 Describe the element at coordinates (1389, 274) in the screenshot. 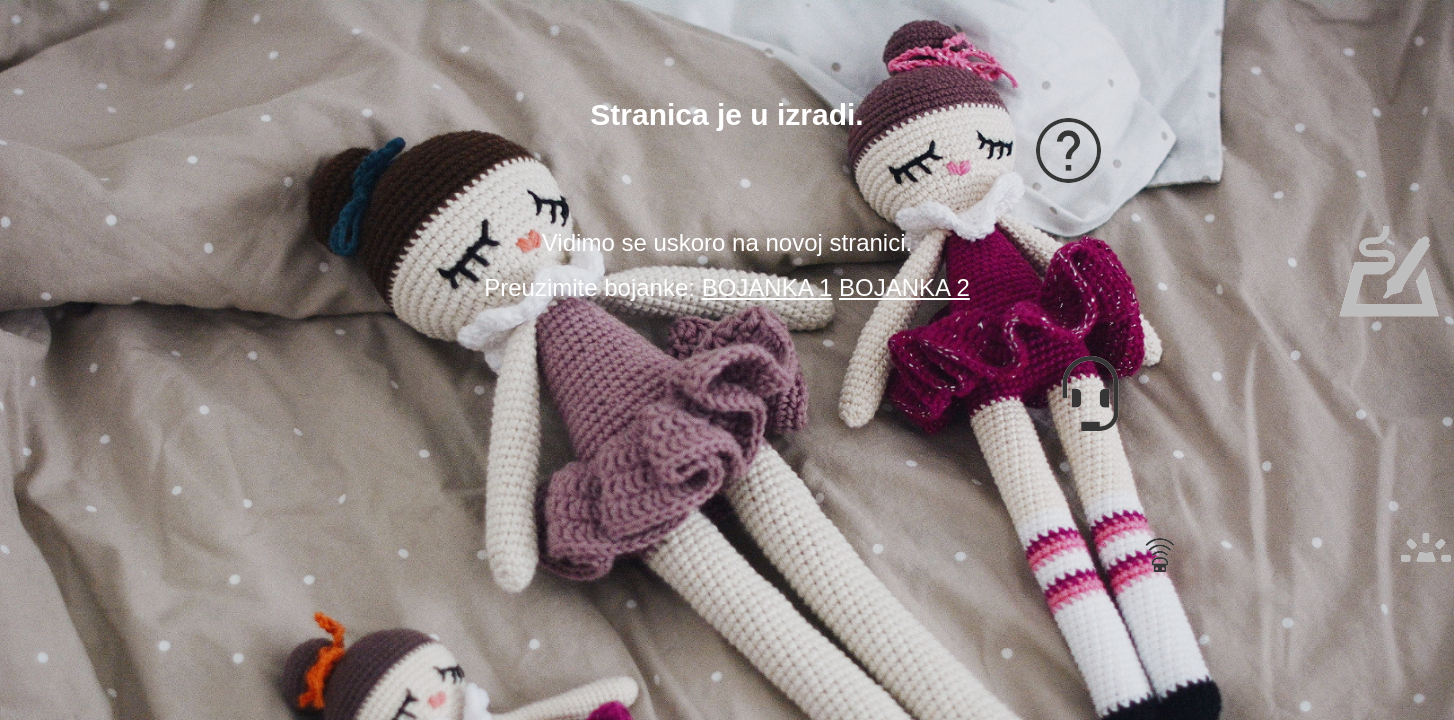

I see `connect a drawing tablet or stylus input device` at that location.